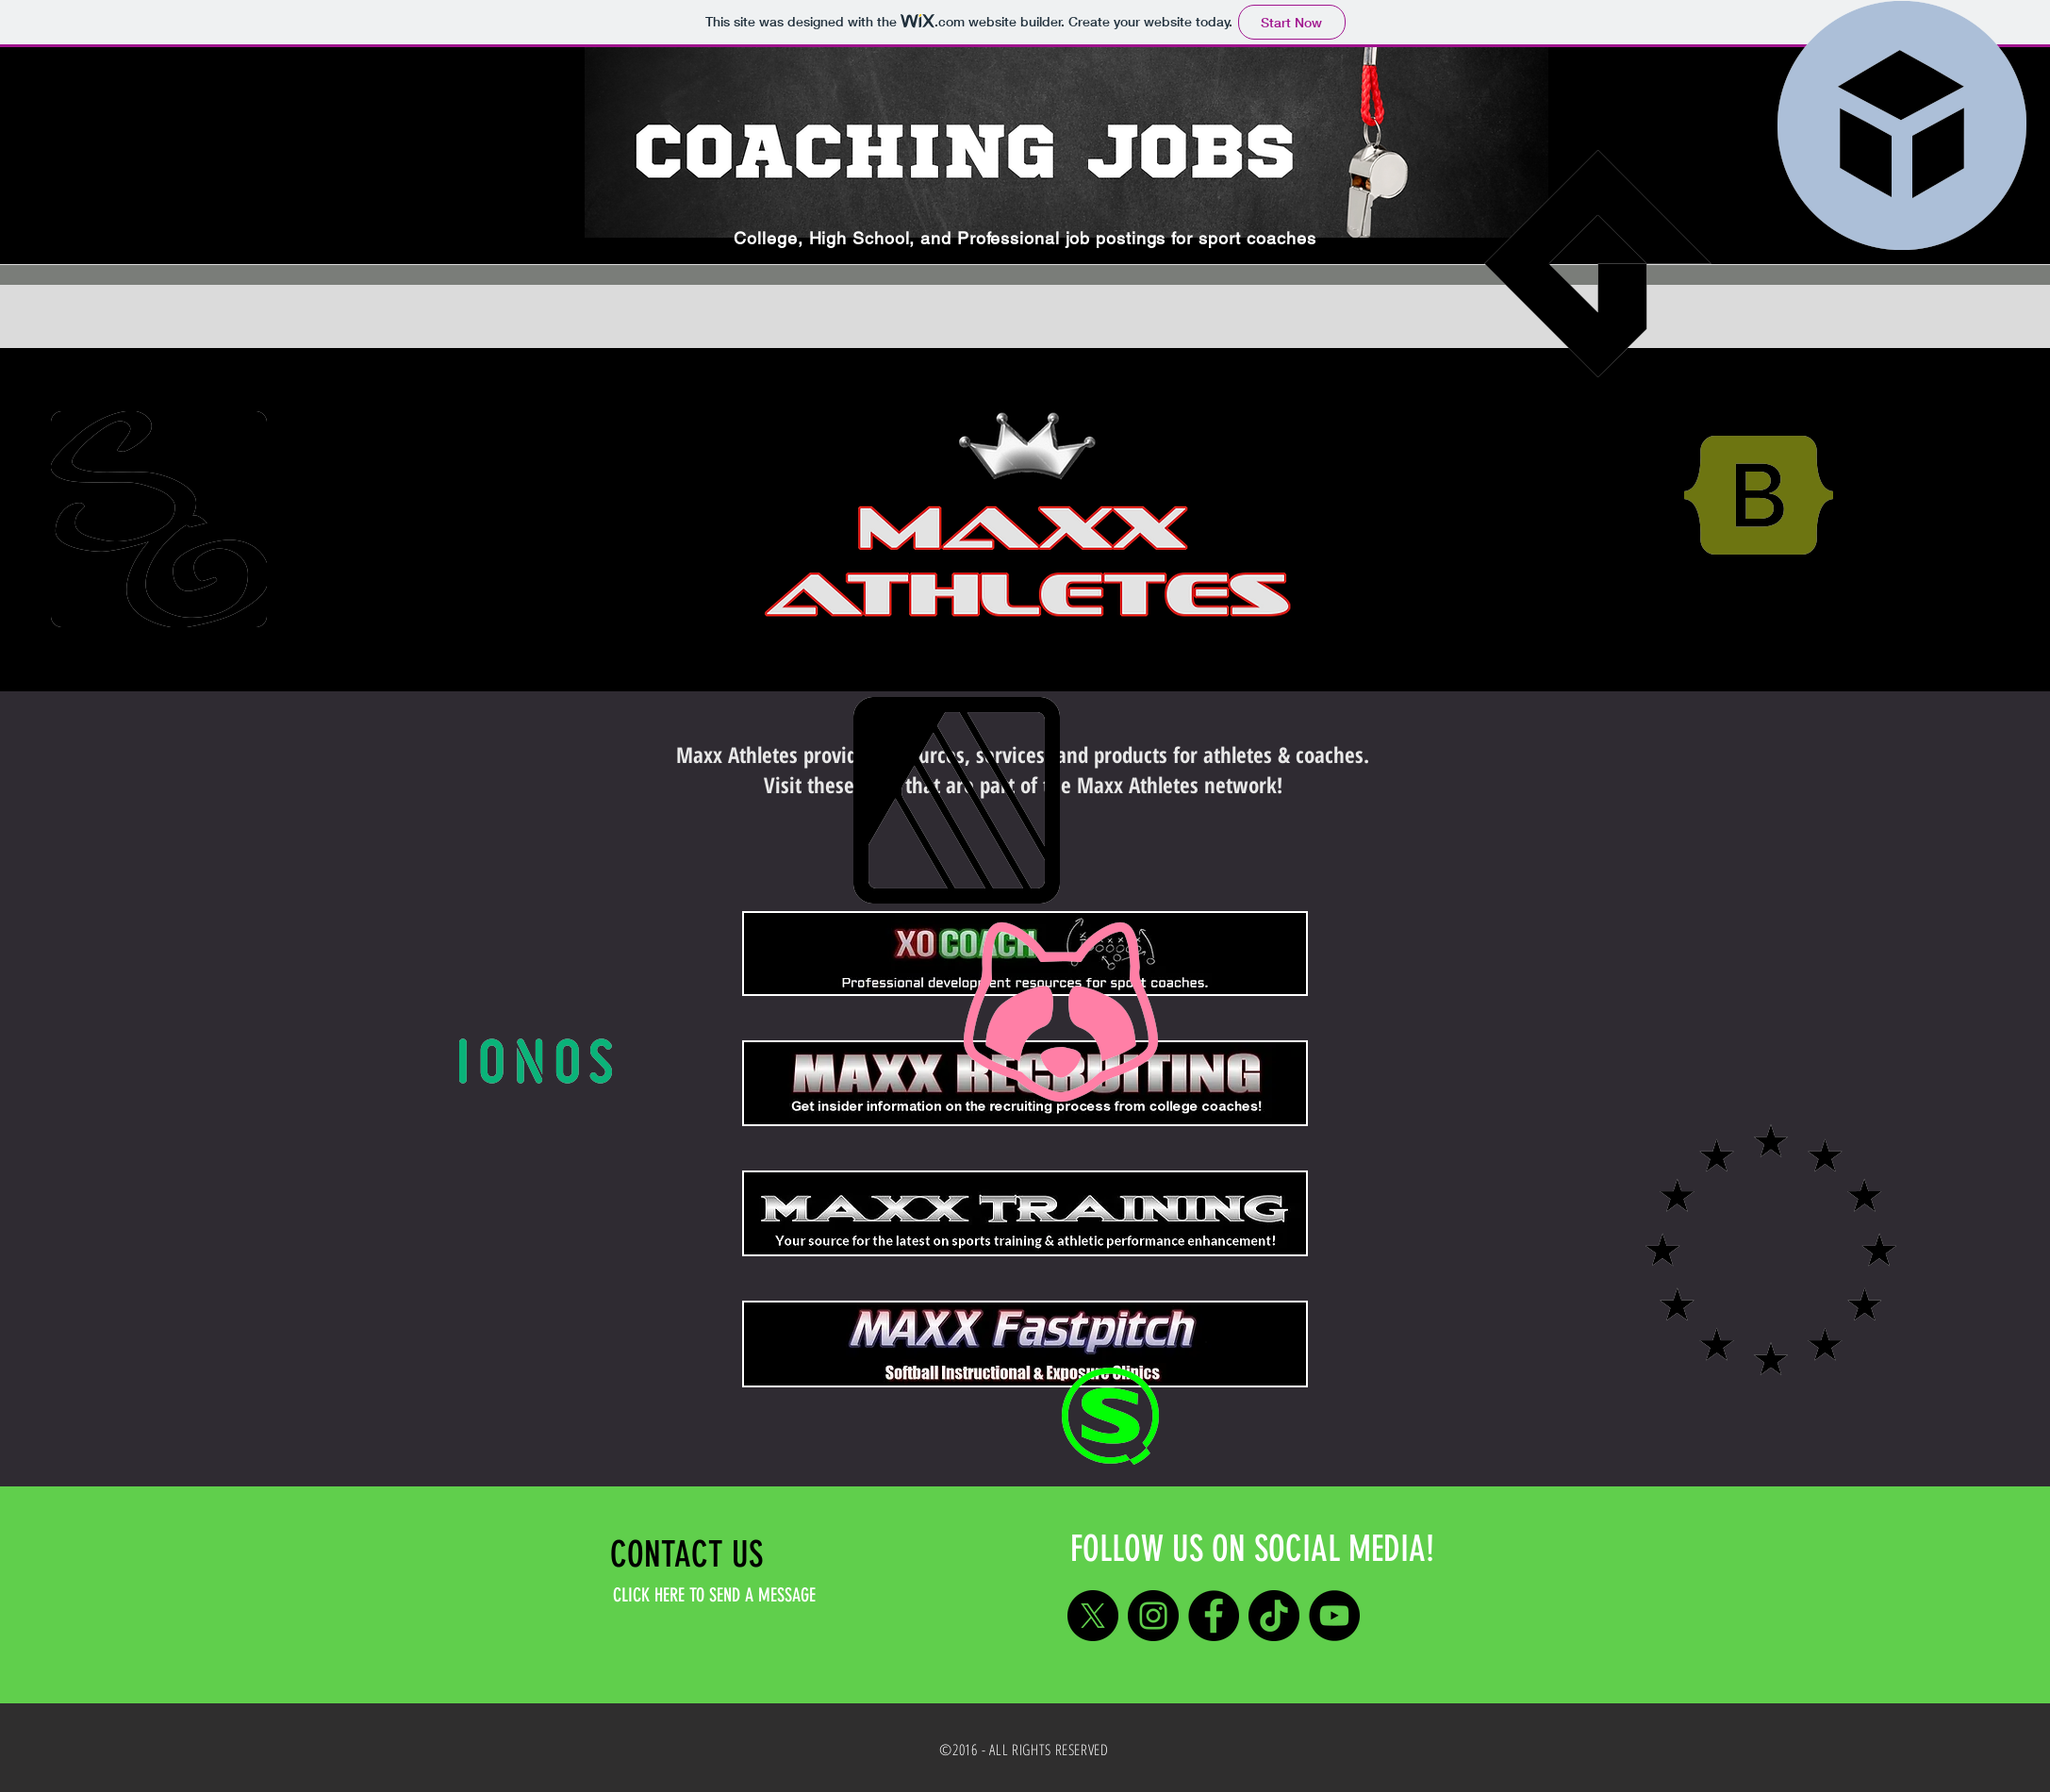 This screenshot has height=1792, width=2050. I want to click on open GameMaker game development software, so click(1597, 263).